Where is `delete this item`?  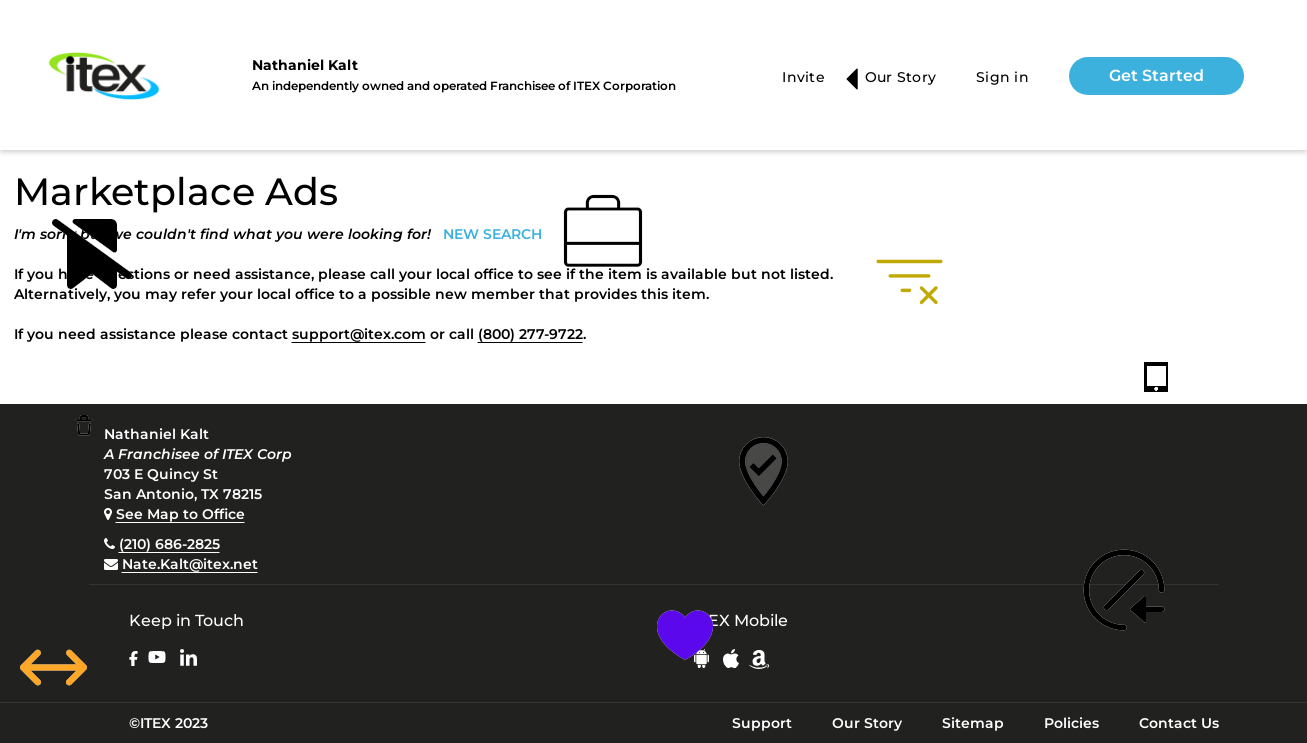 delete this item is located at coordinates (84, 426).